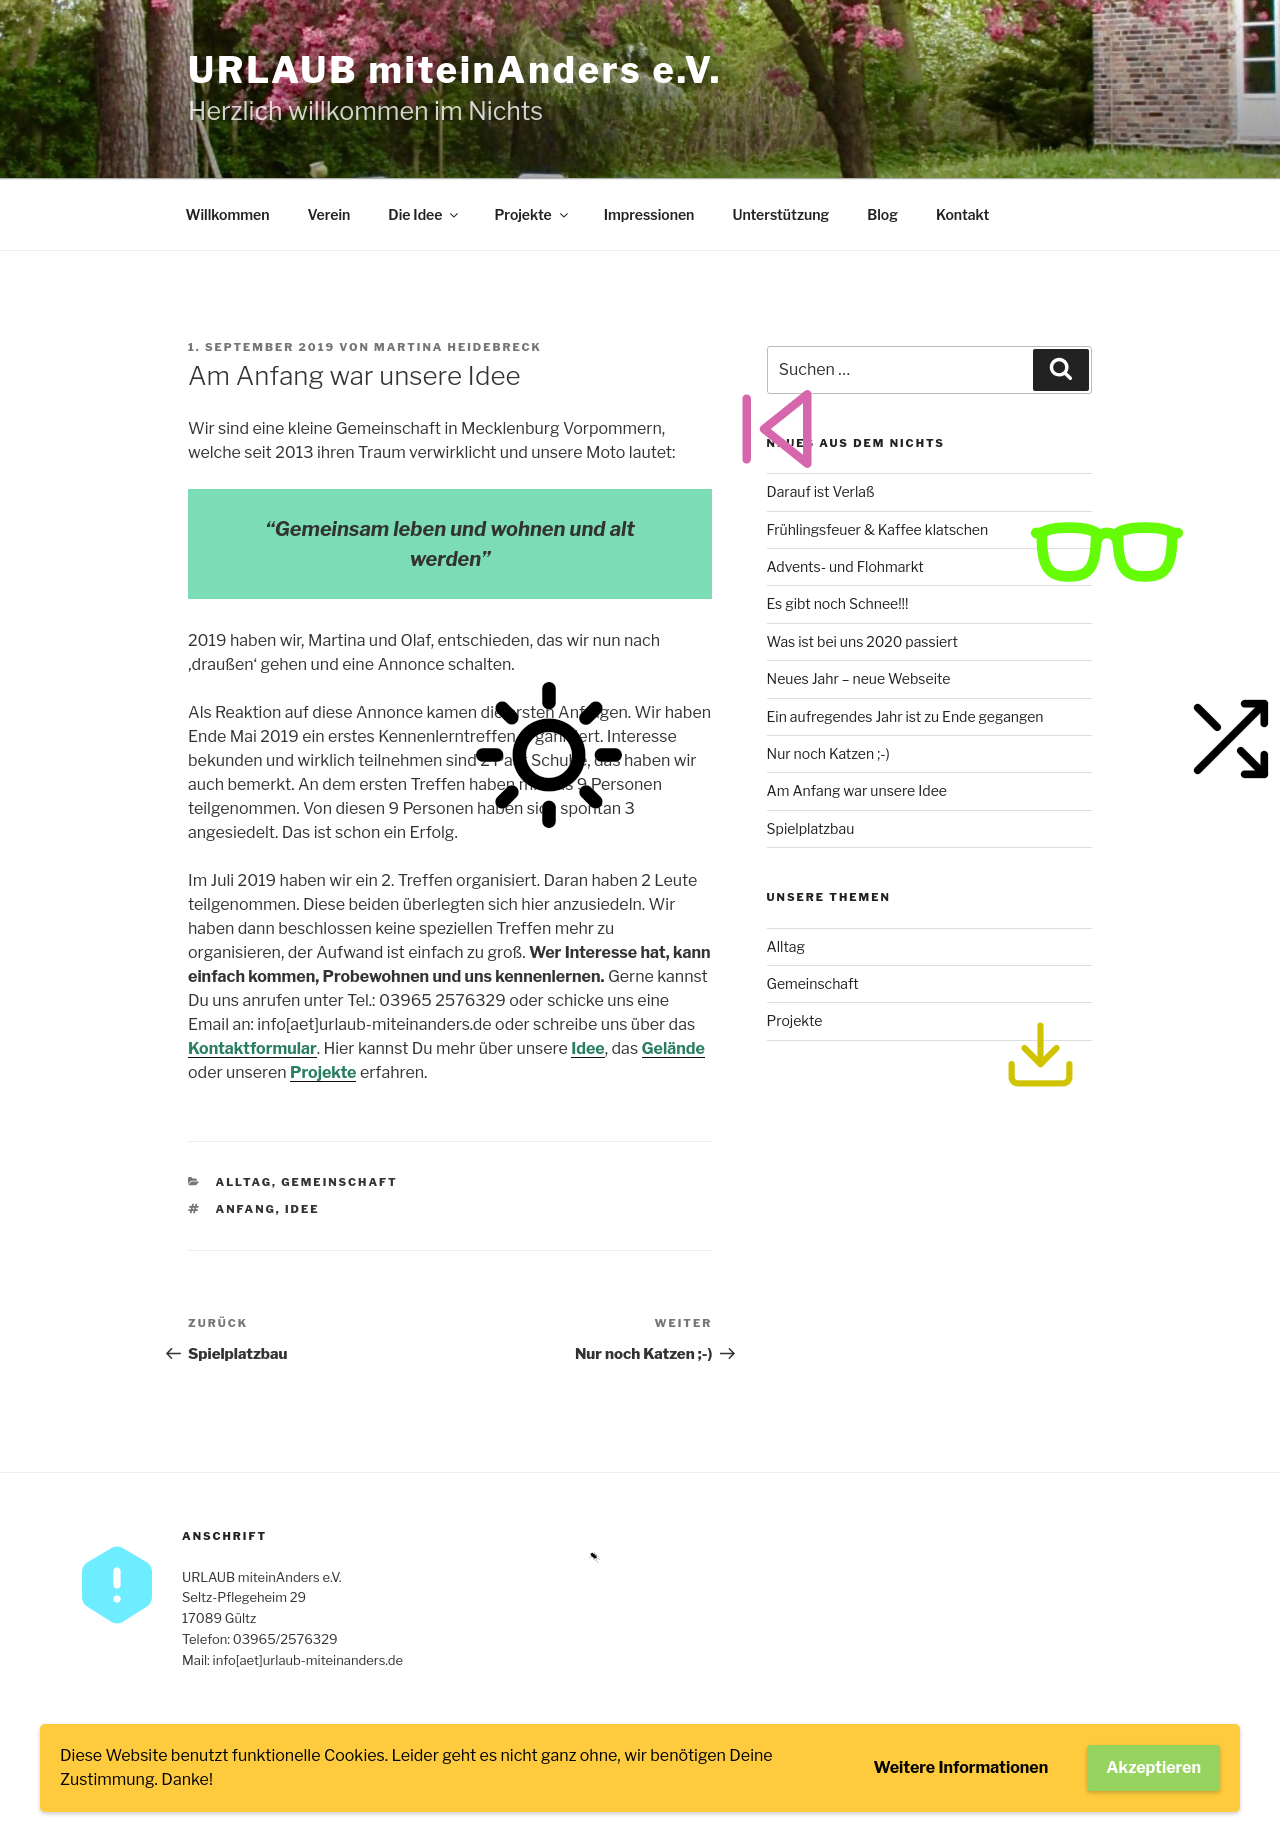 This screenshot has width=1280, height=1827. I want to click on indicates a warning or alert status, so click(117, 1585).